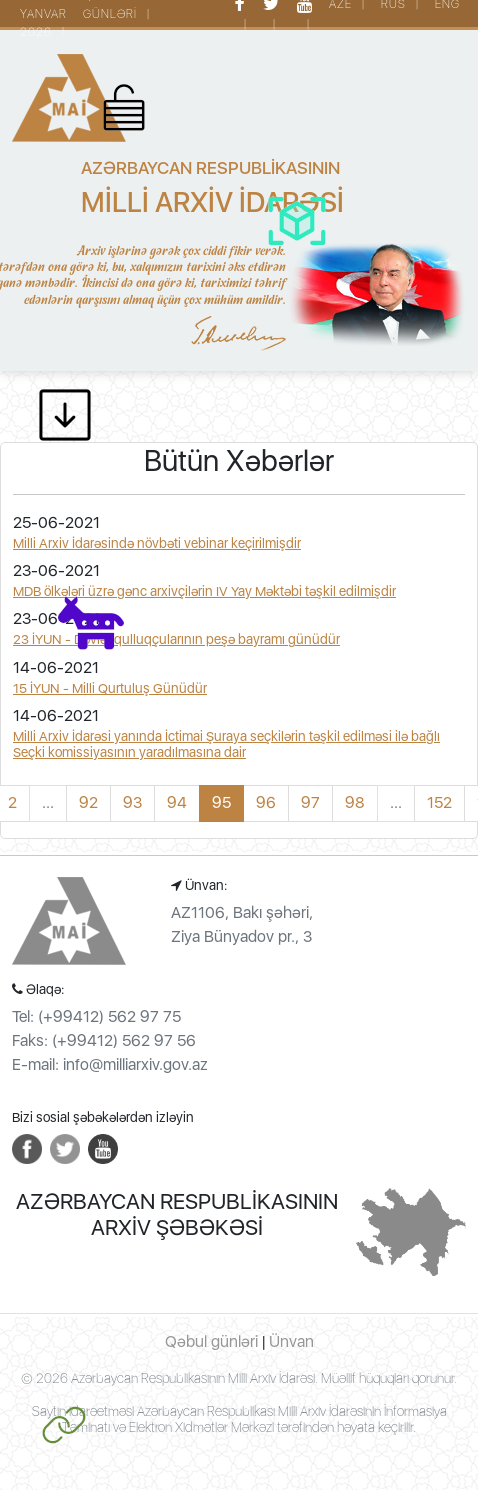 The height and width of the screenshot is (1490, 478). Describe the element at coordinates (91, 623) in the screenshot. I see `represents the Democratic Party affiliation` at that location.